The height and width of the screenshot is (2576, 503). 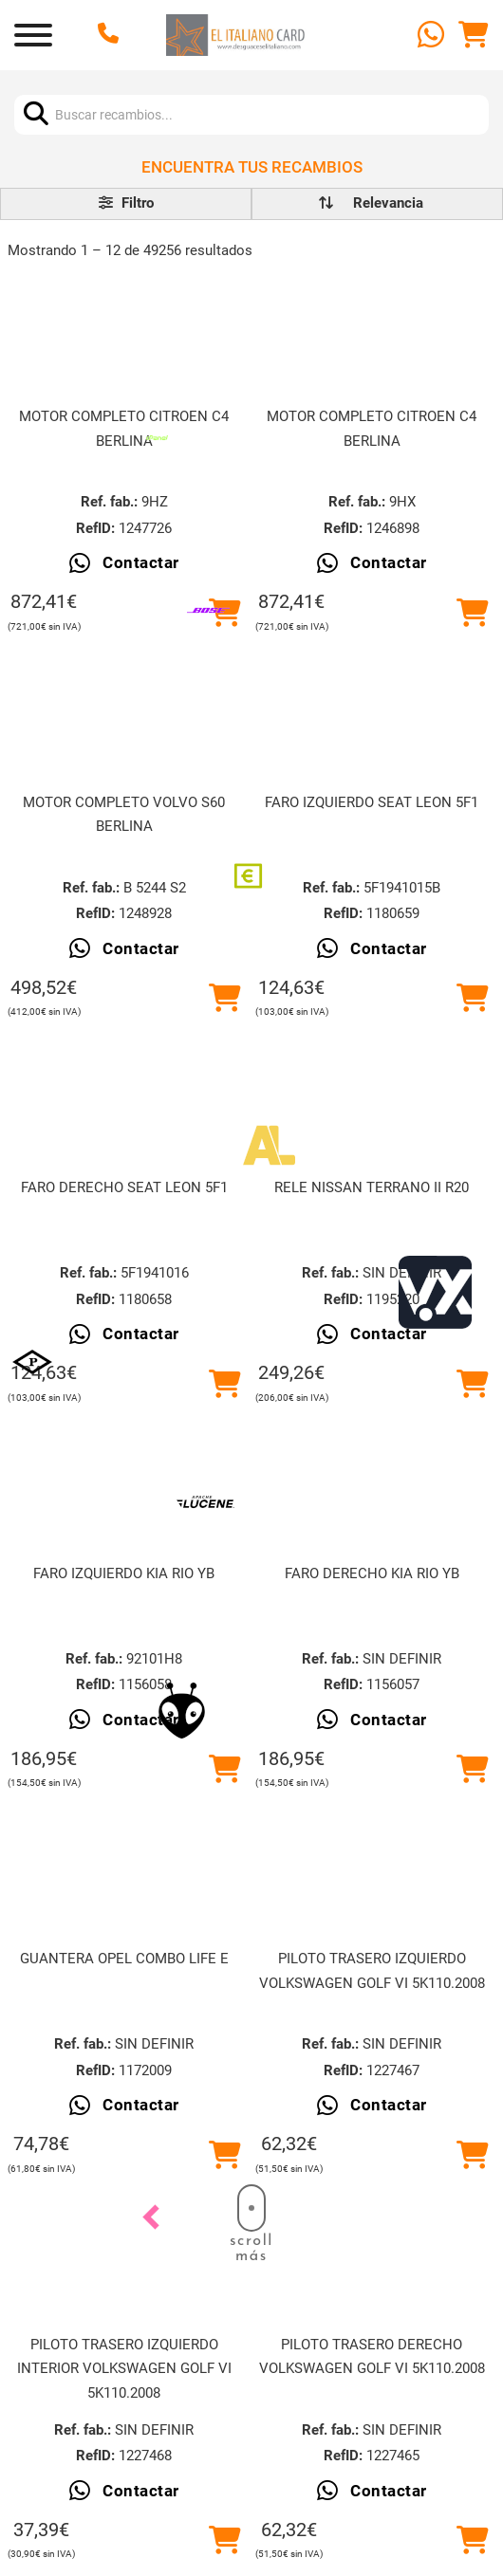 What do you see at coordinates (208, 610) in the screenshot?
I see `visit the Bose website or store` at bounding box center [208, 610].